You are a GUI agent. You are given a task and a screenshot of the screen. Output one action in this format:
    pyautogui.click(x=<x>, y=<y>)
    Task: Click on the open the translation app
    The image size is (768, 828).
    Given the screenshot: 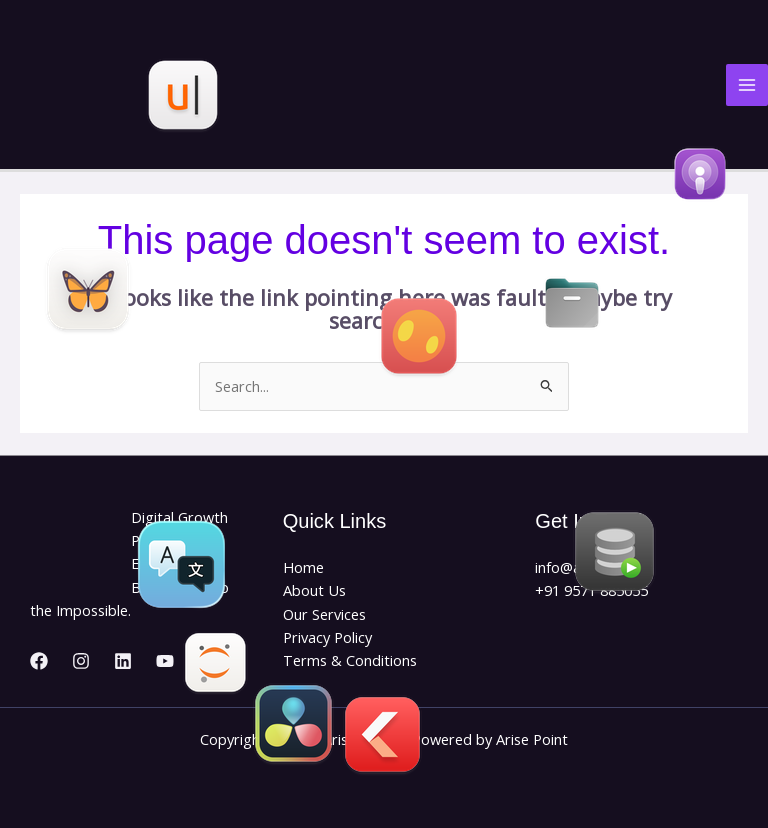 What is the action you would take?
    pyautogui.click(x=181, y=564)
    